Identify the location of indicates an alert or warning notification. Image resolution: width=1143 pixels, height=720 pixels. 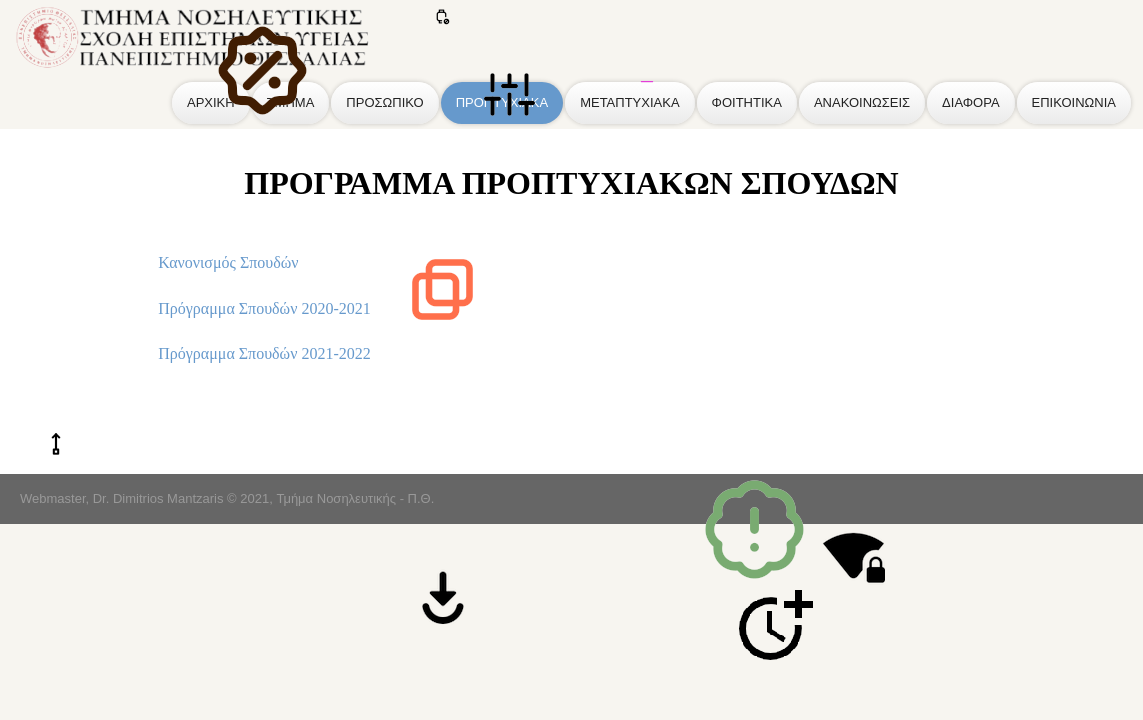
(754, 529).